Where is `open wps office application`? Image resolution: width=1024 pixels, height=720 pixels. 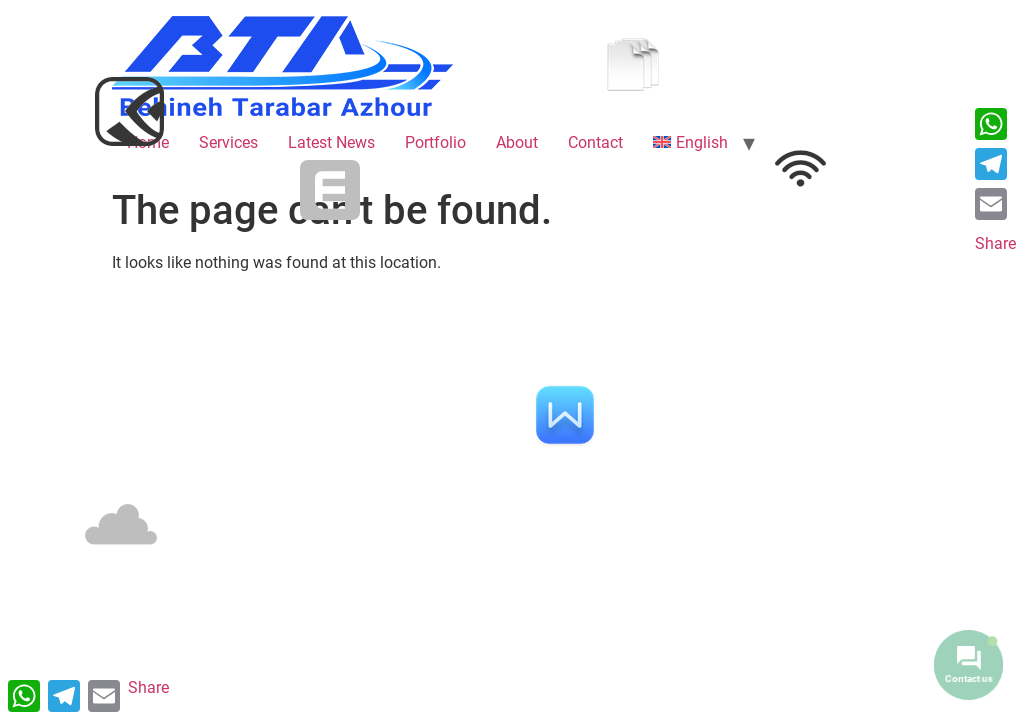 open wps office application is located at coordinates (565, 415).